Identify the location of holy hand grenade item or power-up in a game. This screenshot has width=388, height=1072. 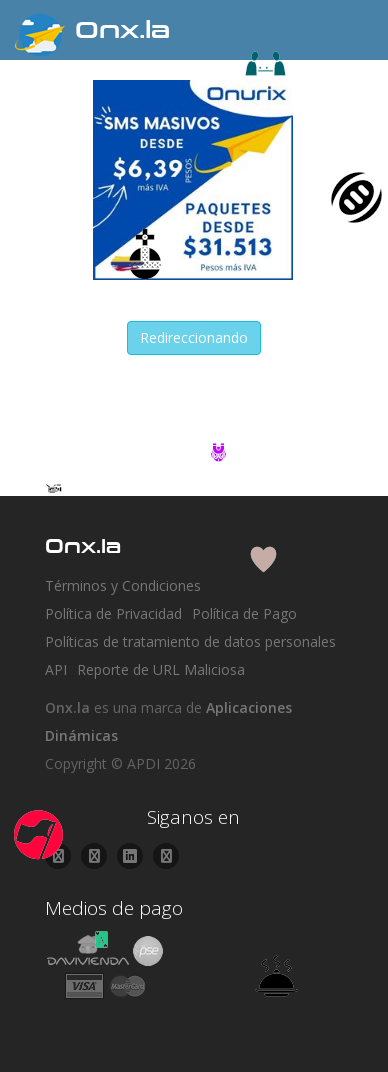
(145, 254).